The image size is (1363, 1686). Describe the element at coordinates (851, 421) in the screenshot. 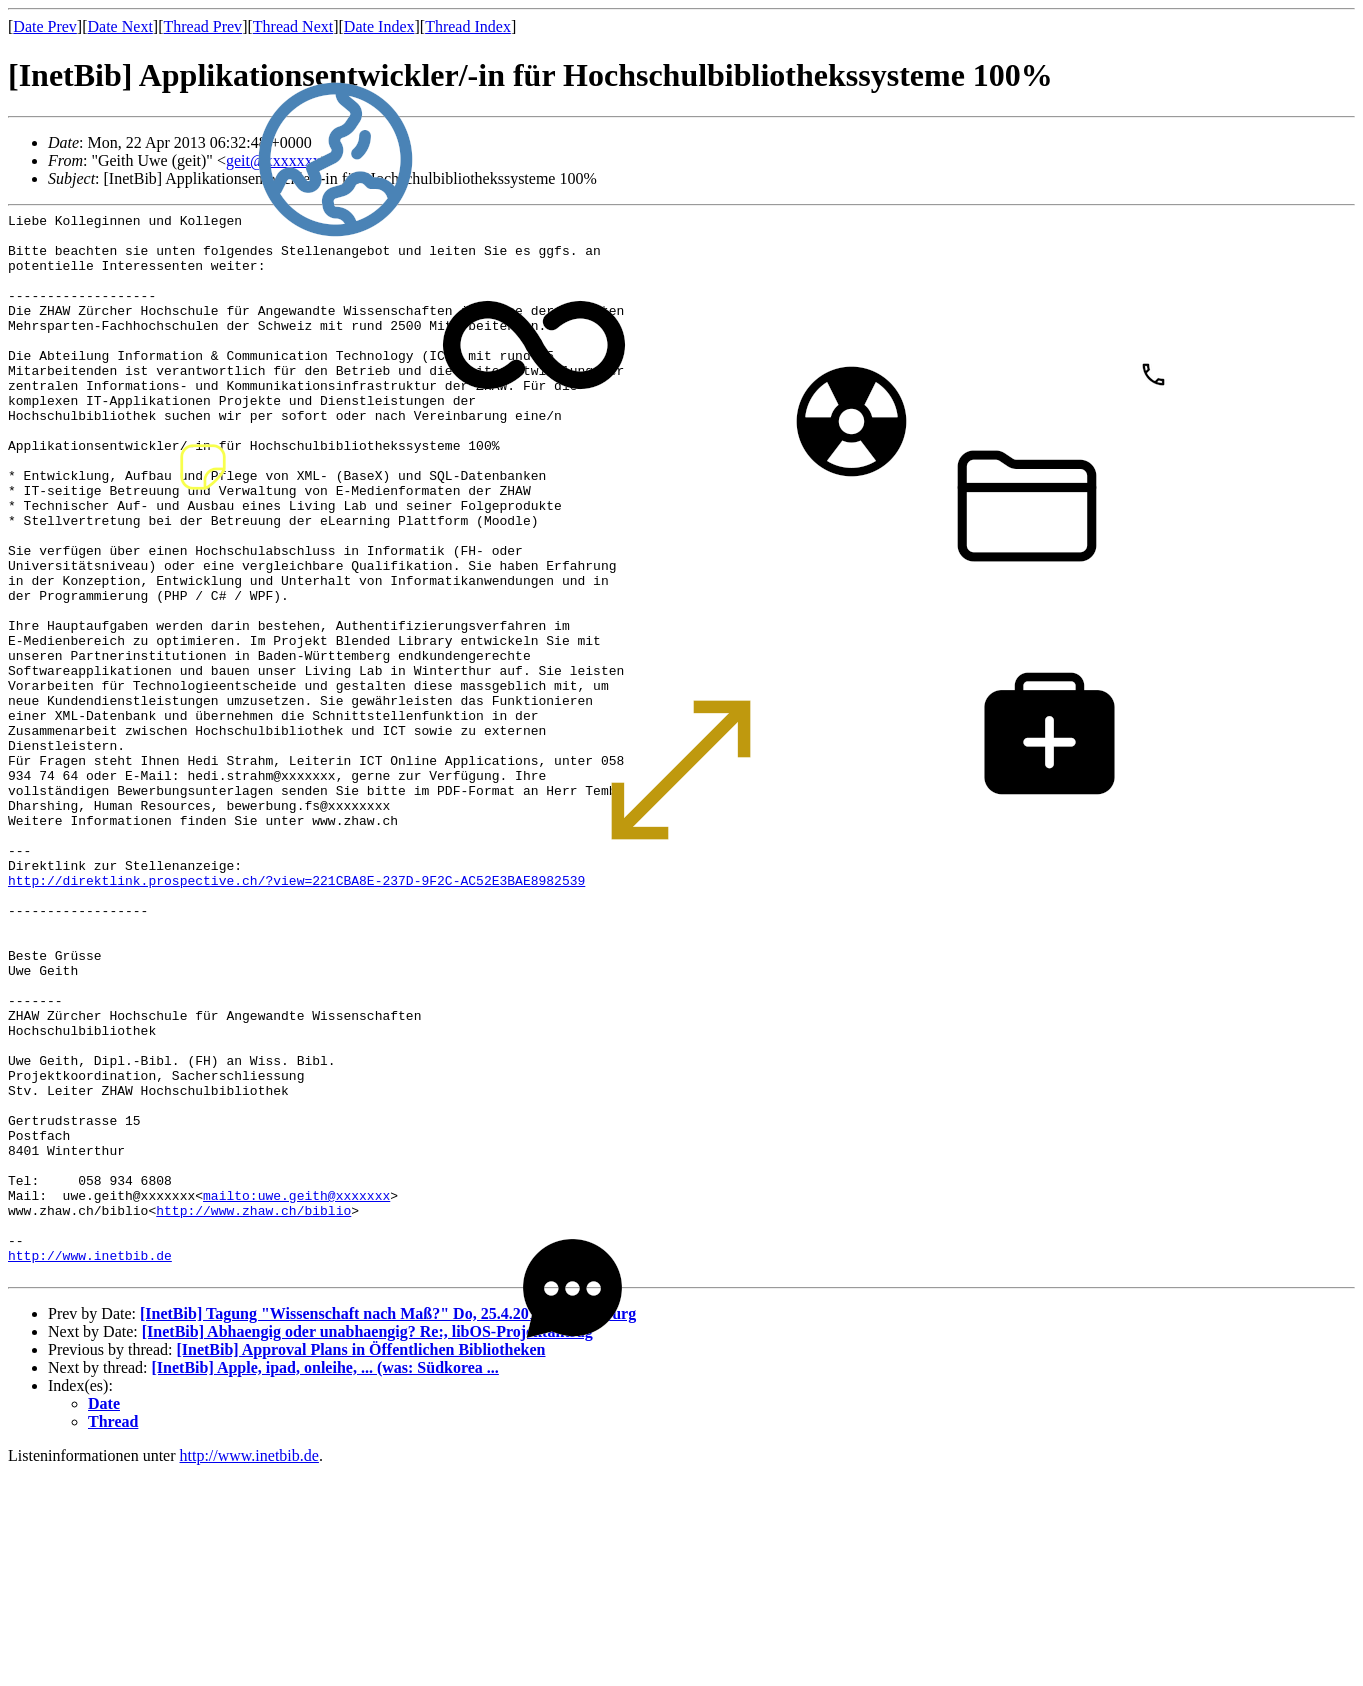

I see `indicates hazardous or radioactive content warning` at that location.